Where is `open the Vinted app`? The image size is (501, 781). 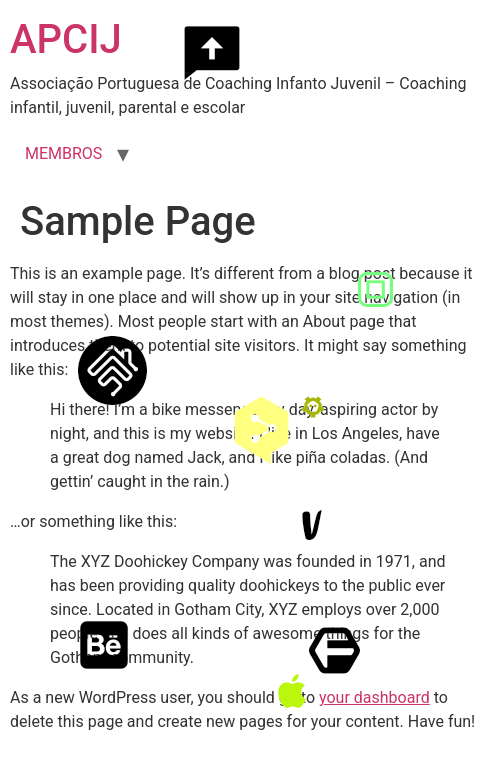 open the Vinted app is located at coordinates (312, 525).